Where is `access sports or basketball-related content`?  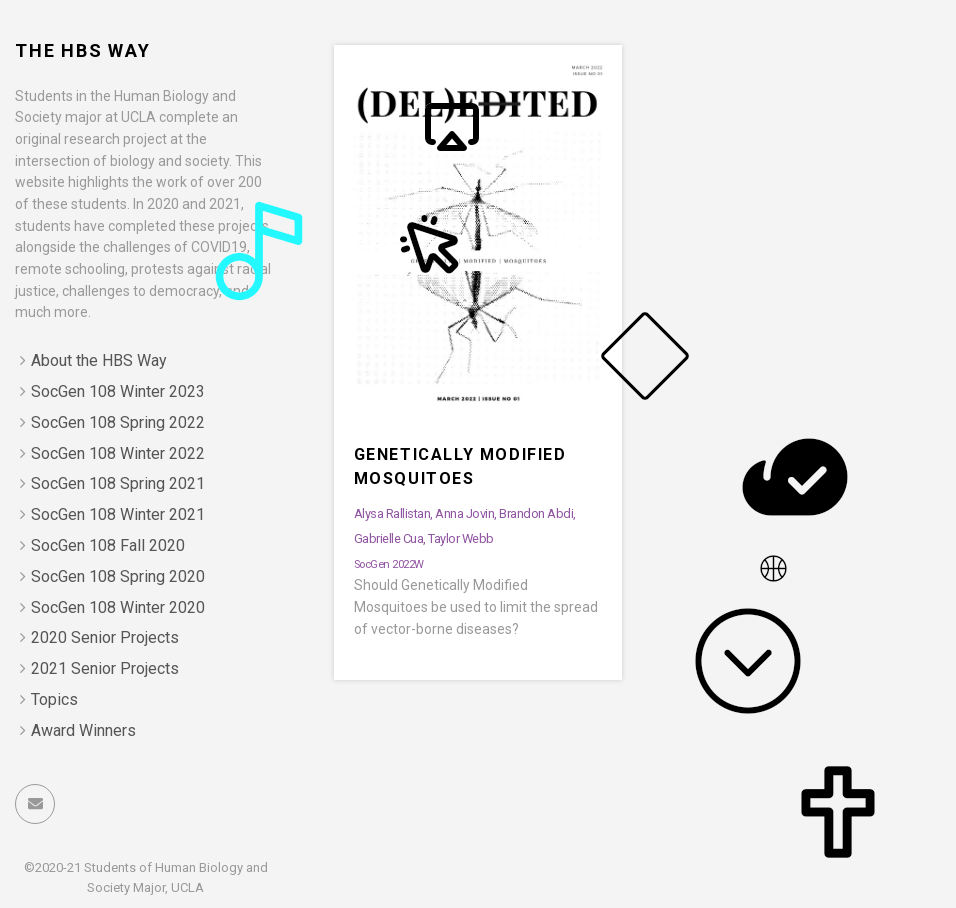 access sports or basketball-related content is located at coordinates (773, 568).